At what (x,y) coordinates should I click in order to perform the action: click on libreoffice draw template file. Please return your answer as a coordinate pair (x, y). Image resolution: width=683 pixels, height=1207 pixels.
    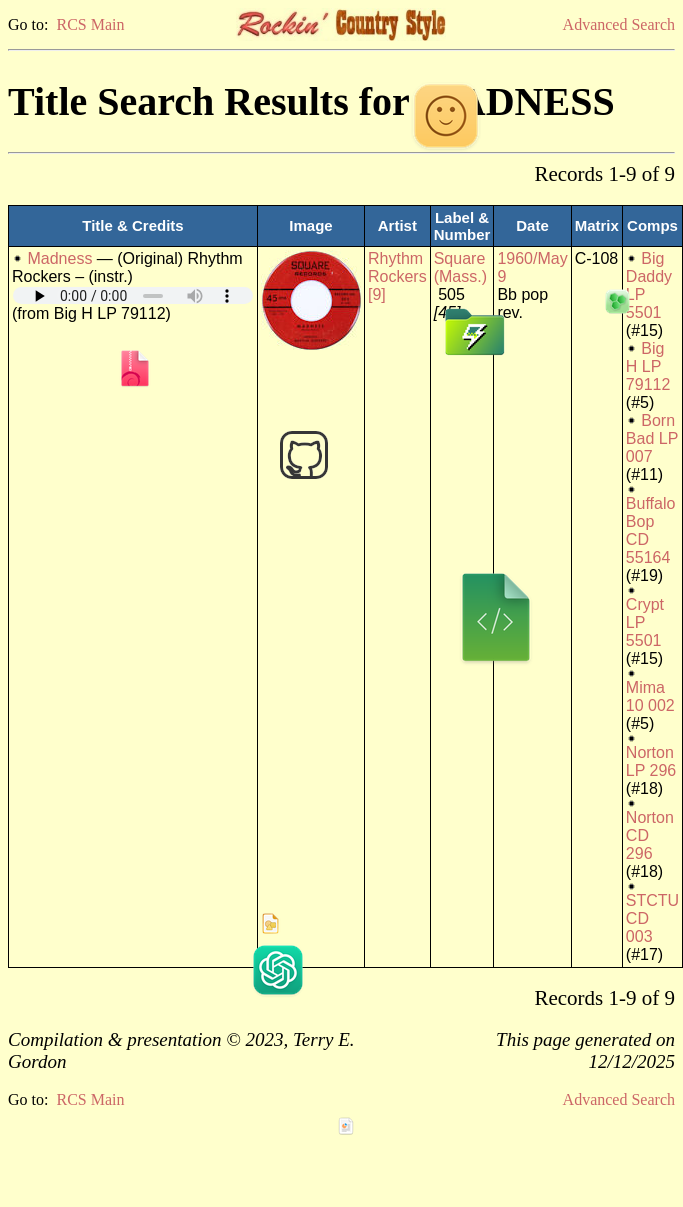
    Looking at the image, I should click on (270, 923).